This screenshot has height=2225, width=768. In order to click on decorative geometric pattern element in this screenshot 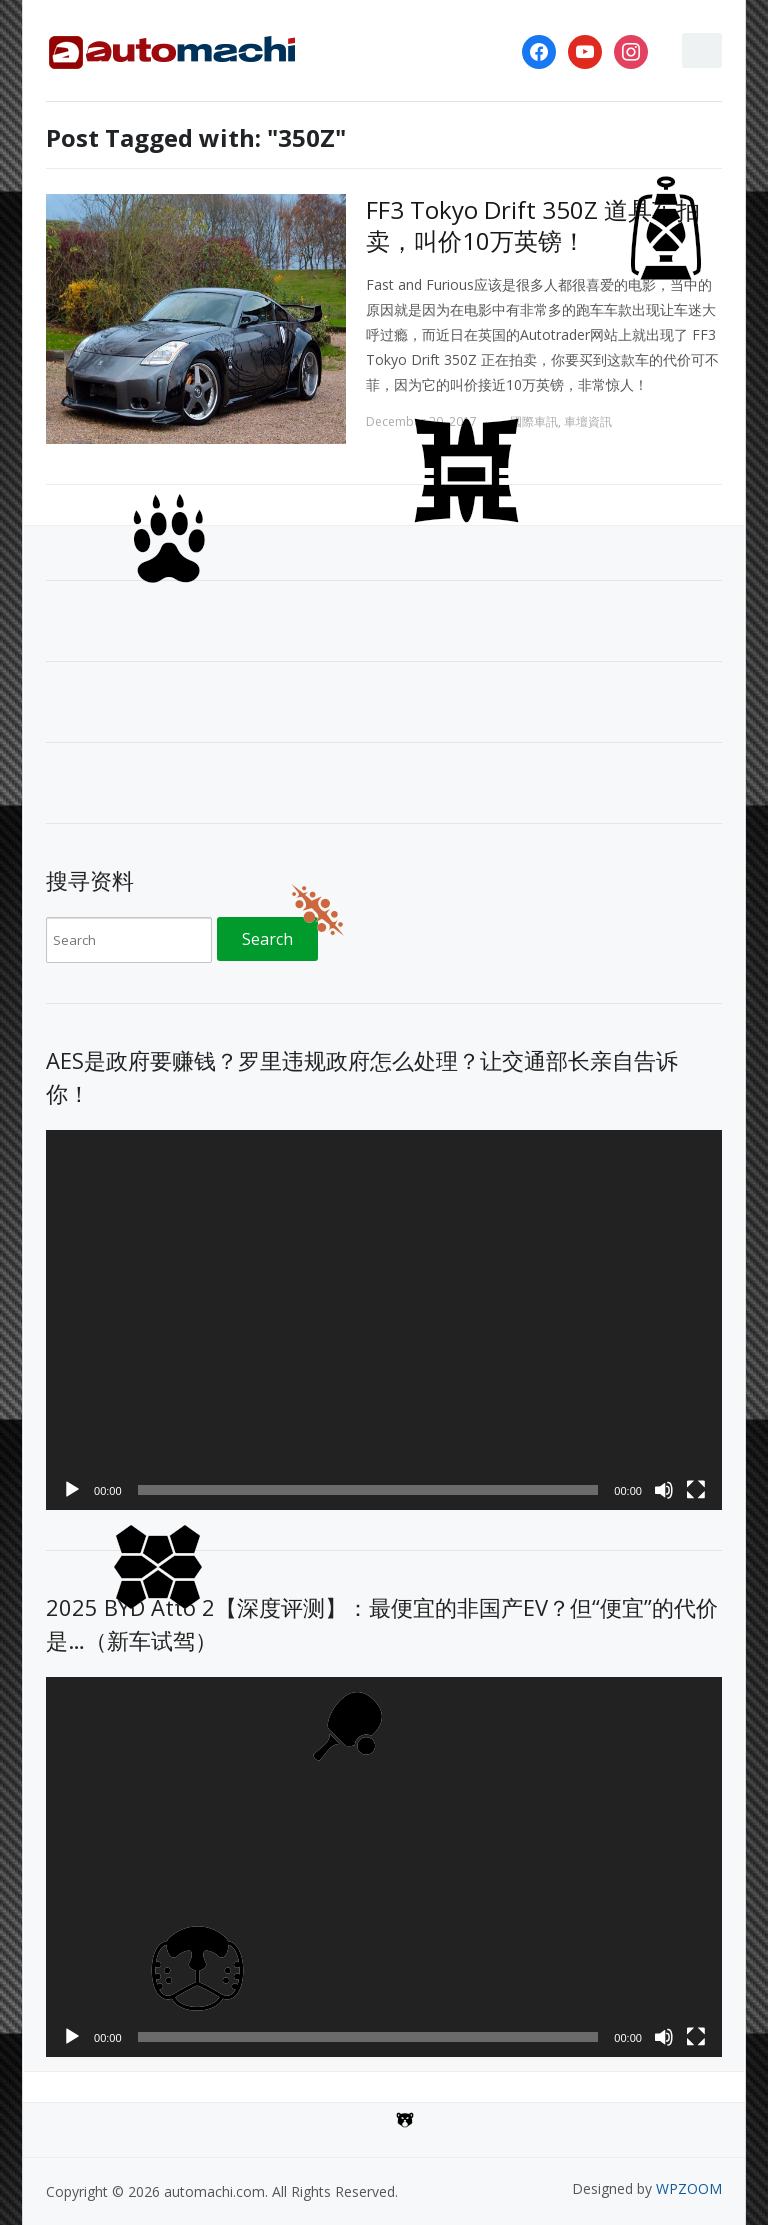, I will do `click(158, 1567)`.